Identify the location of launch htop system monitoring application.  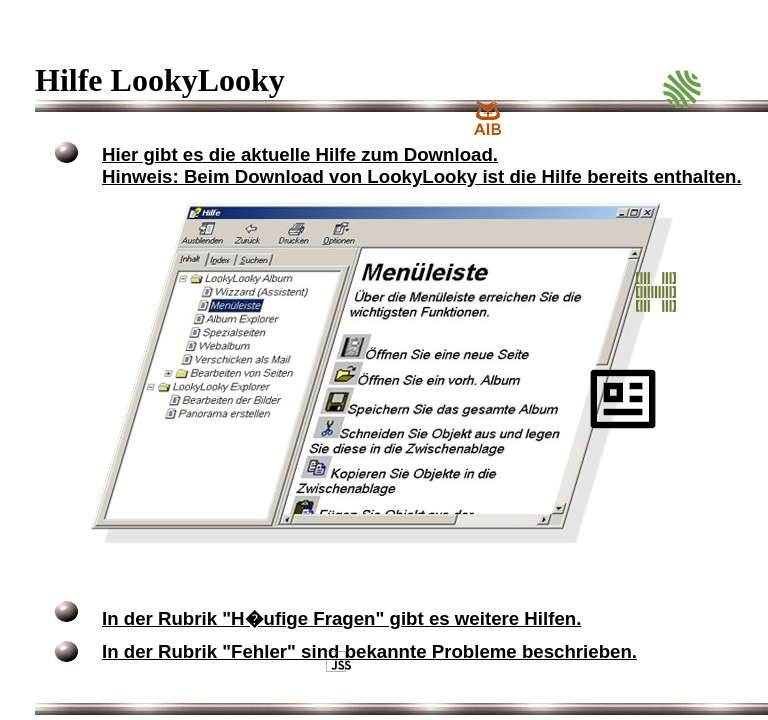
(656, 292).